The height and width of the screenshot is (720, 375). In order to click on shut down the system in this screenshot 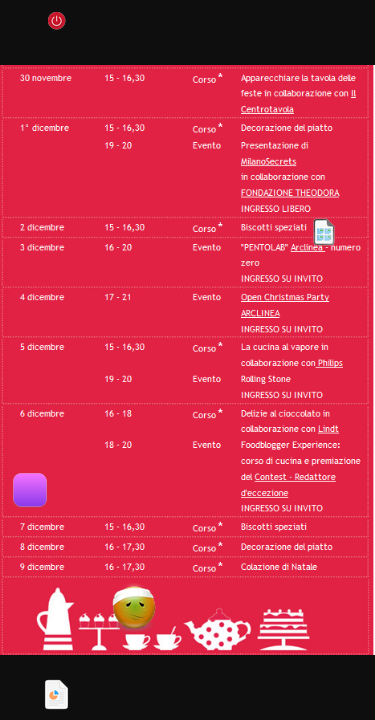, I will do `click(57, 21)`.